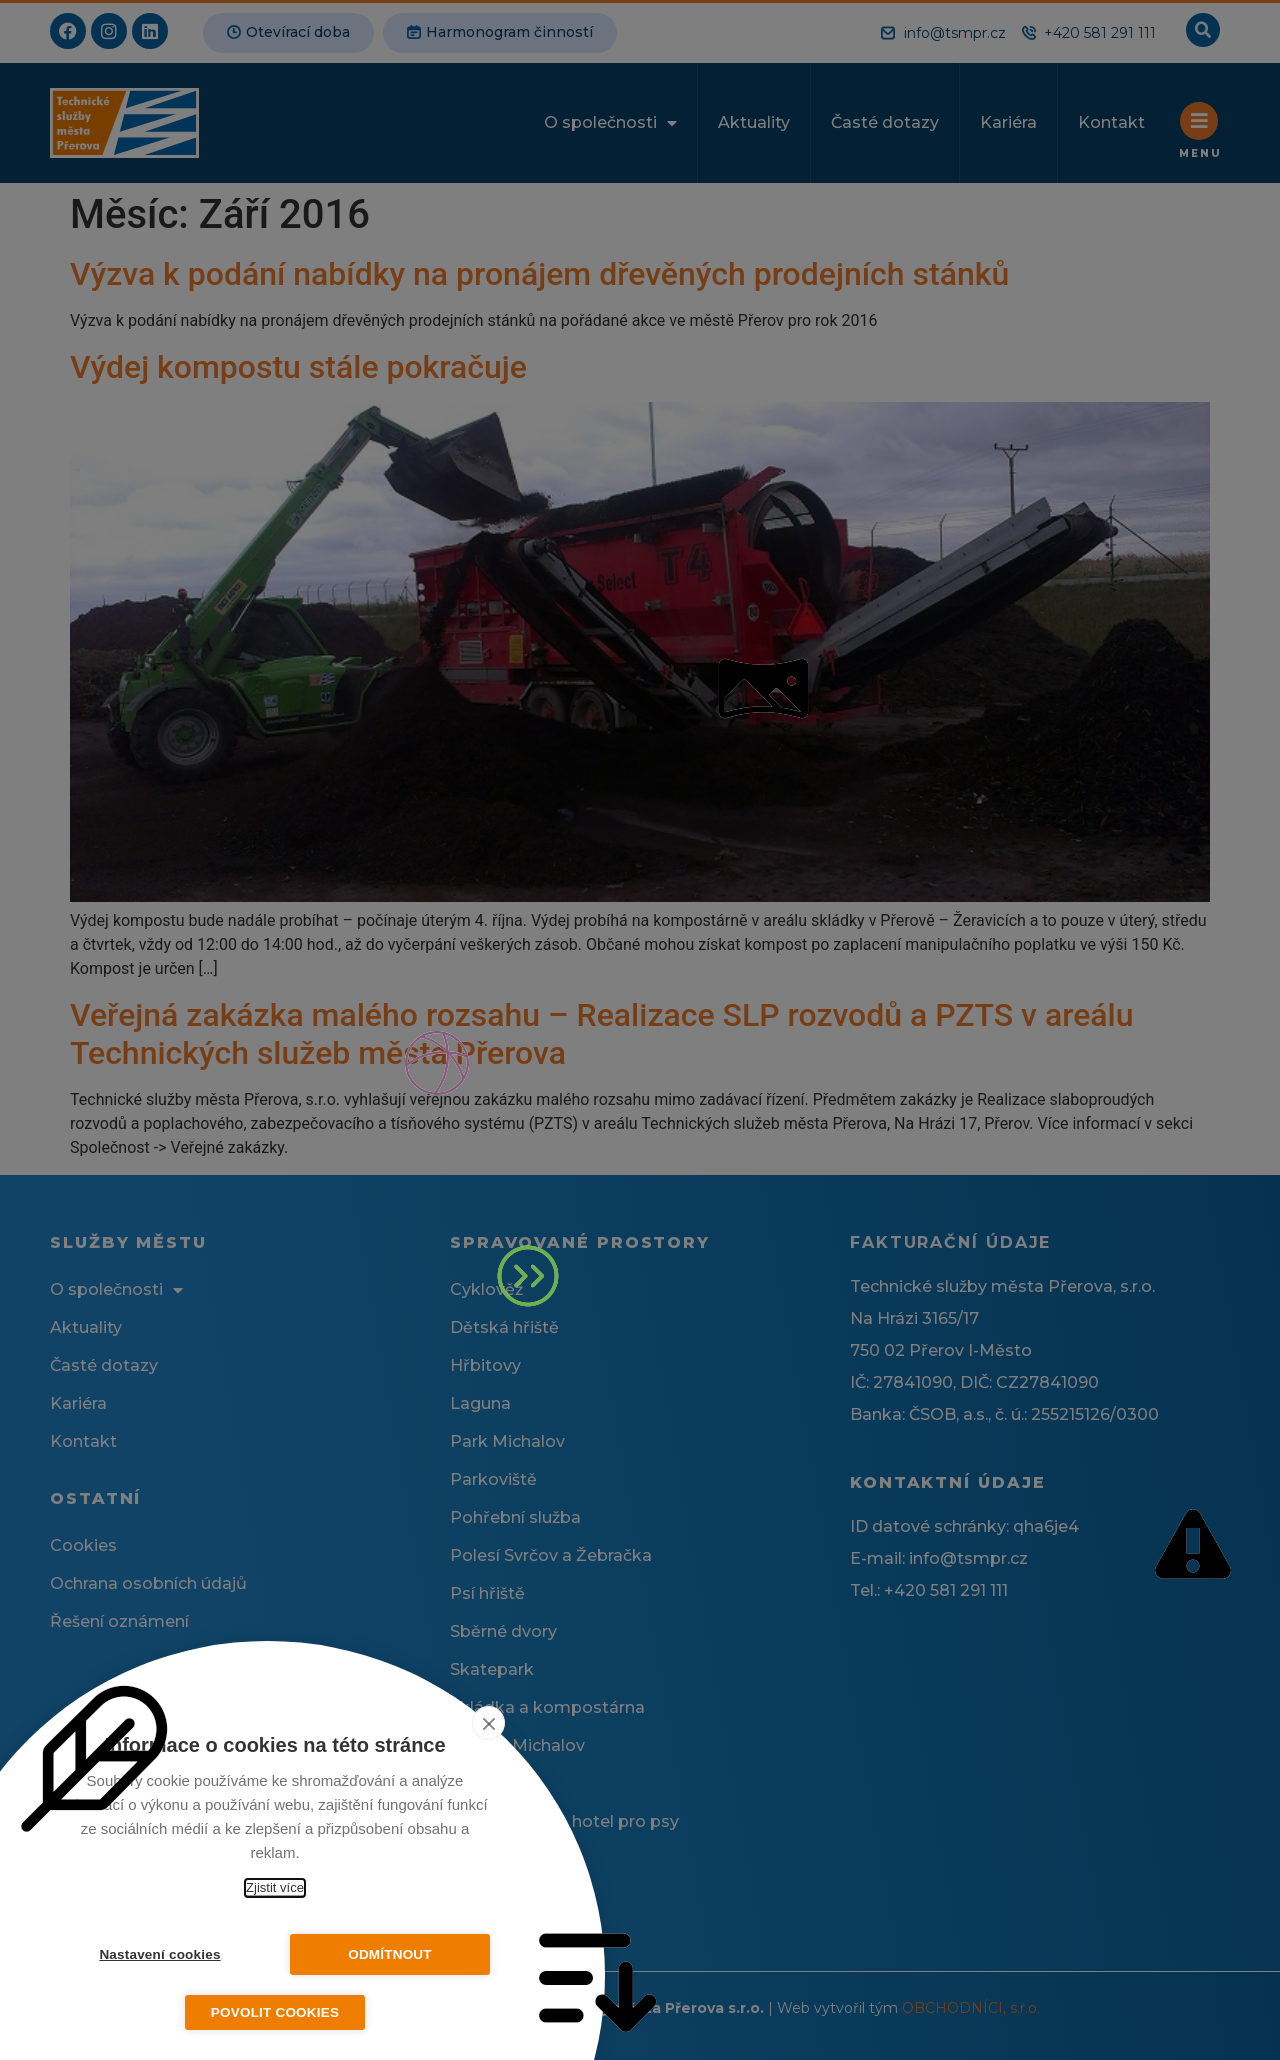  I want to click on view panorama or wide-angle photos, so click(763, 688).